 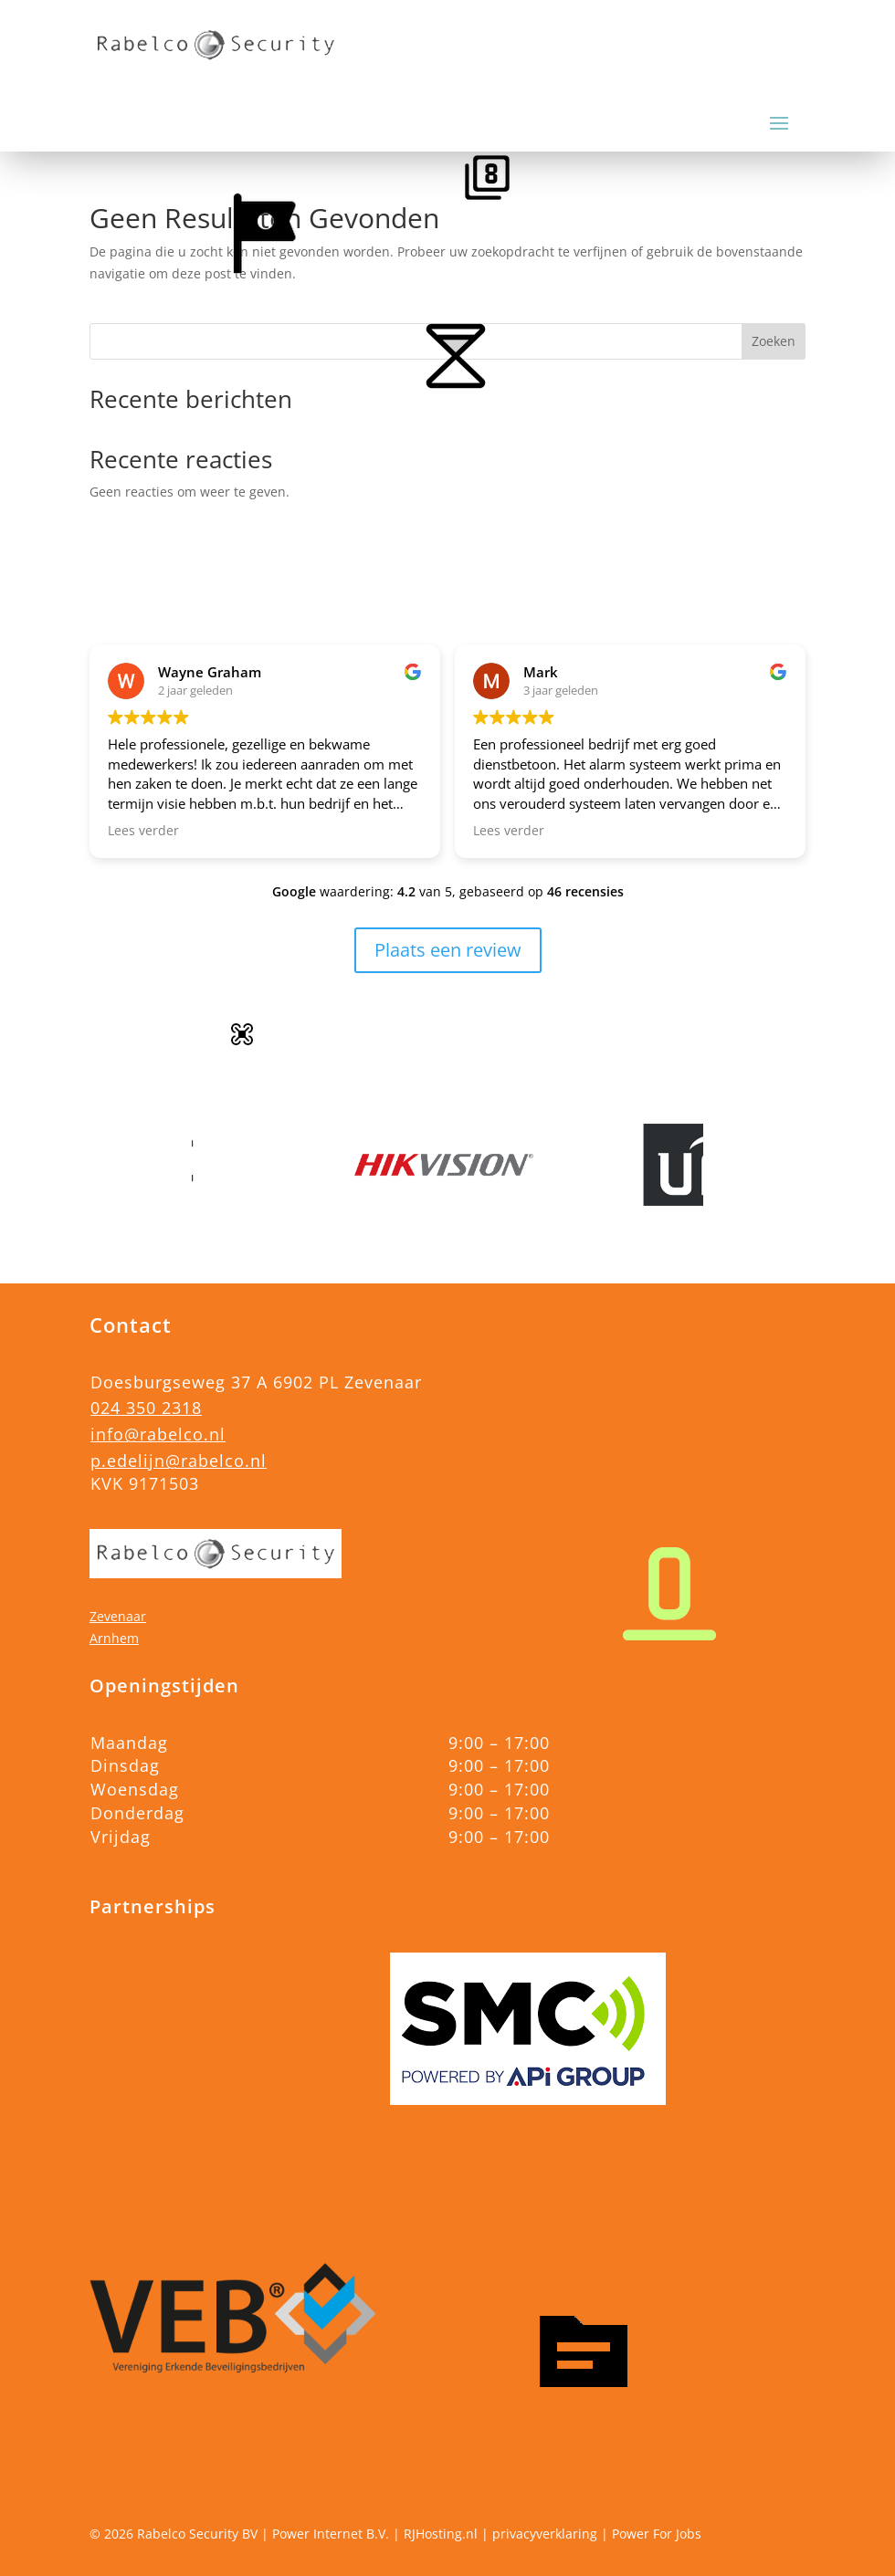 What do you see at coordinates (487, 177) in the screenshot?
I see `view layer 8 or item 8 in a stack` at bounding box center [487, 177].